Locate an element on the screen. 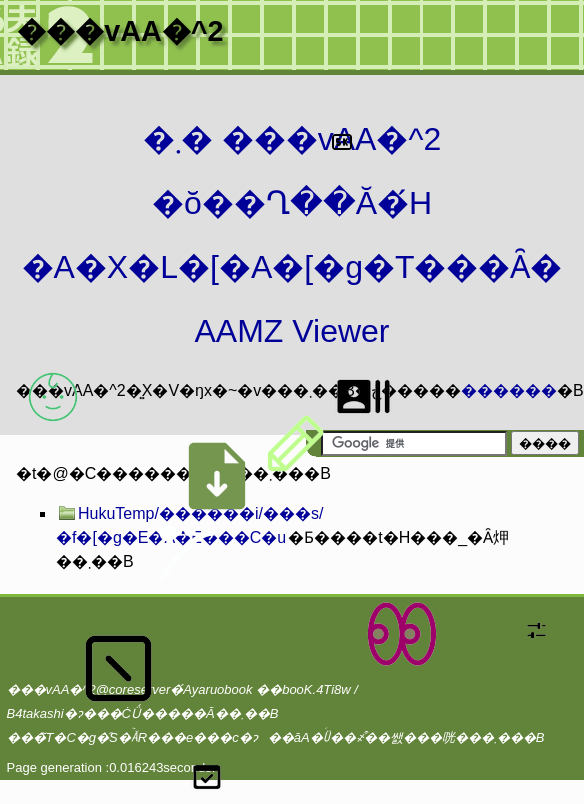 The image size is (584, 804). domain verification complete is located at coordinates (207, 777).